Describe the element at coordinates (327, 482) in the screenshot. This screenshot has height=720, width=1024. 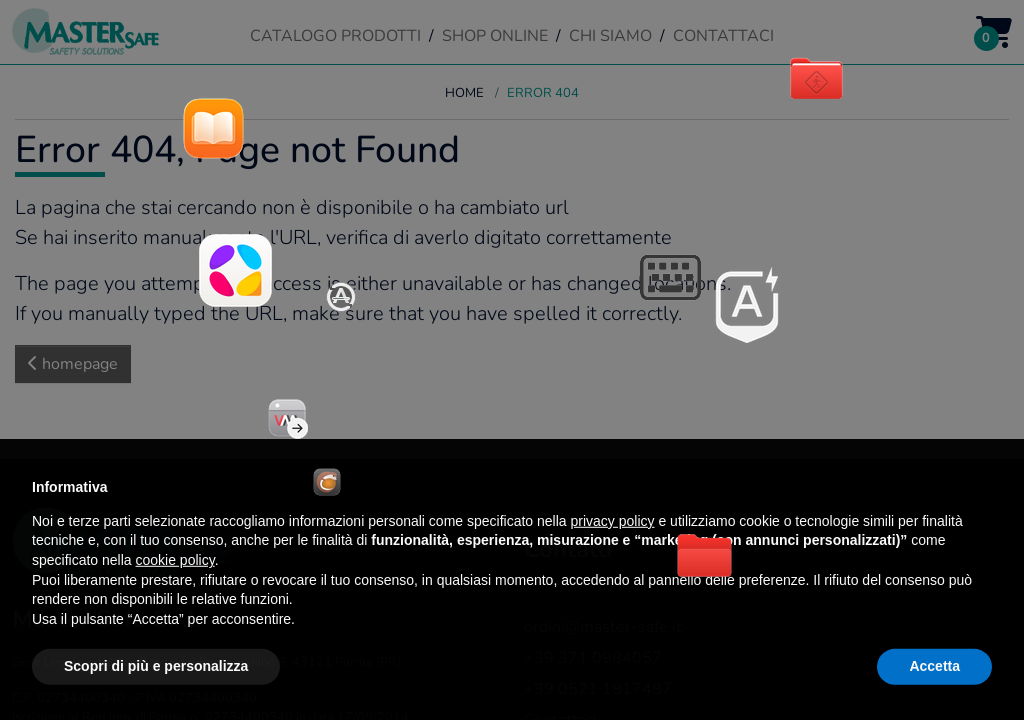
I see `open lutris gaming platform` at that location.